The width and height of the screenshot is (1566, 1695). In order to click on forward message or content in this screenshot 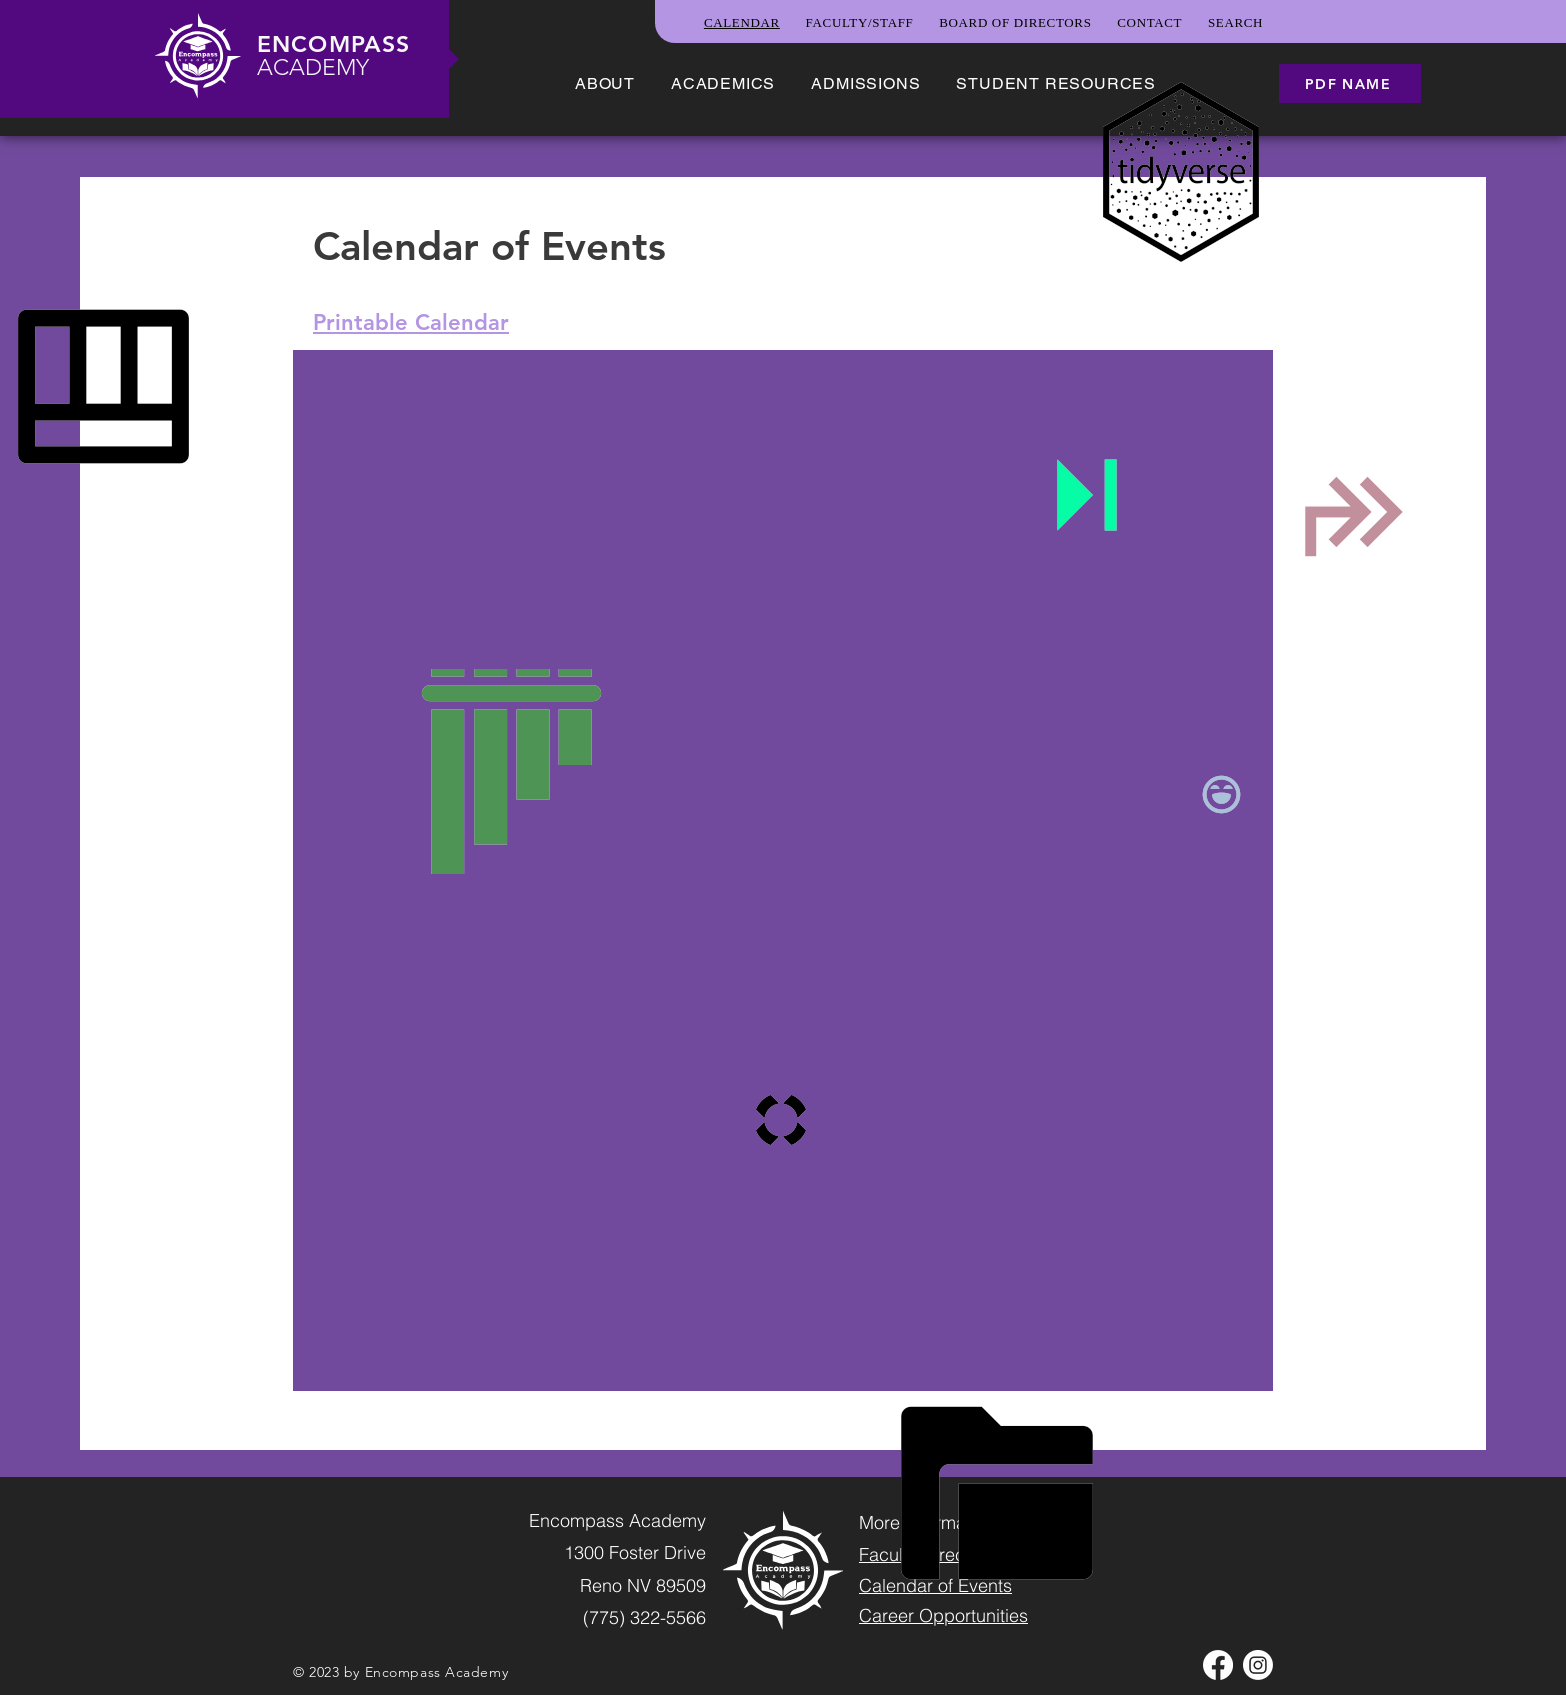, I will do `click(1349, 517)`.